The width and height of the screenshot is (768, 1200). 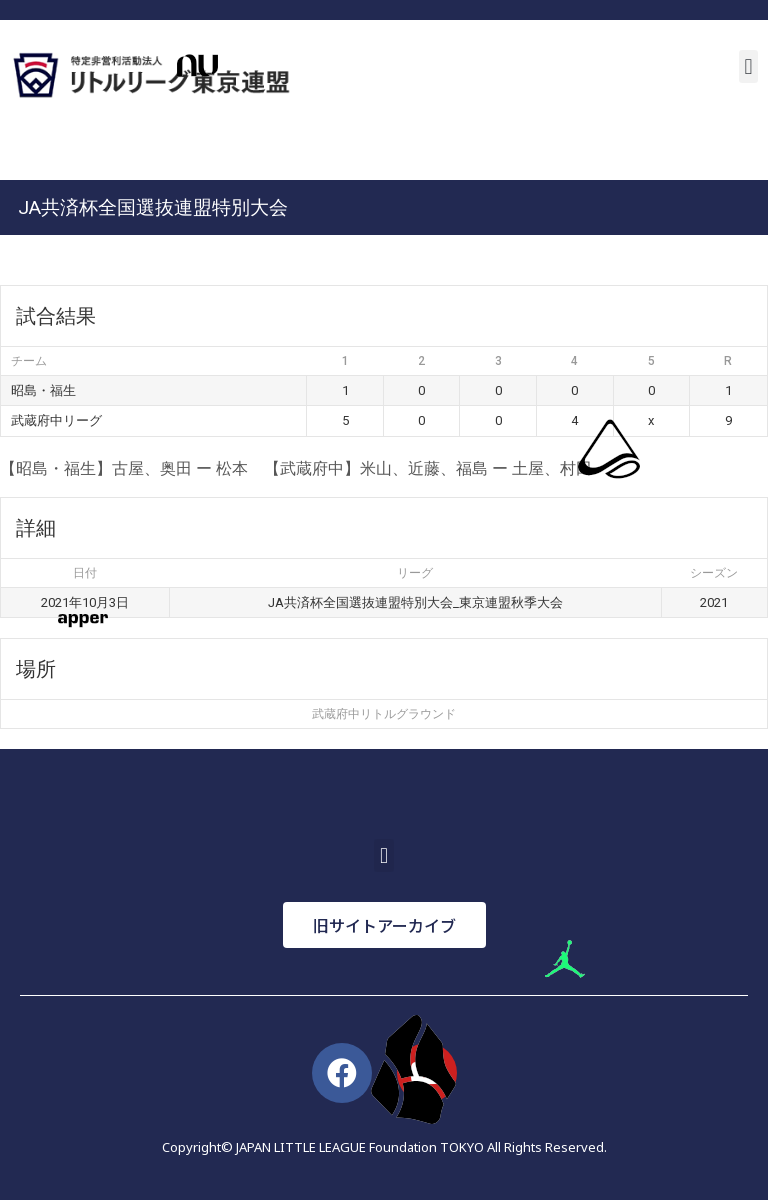 I want to click on mobx-state-tree library logo, so click(x=609, y=449).